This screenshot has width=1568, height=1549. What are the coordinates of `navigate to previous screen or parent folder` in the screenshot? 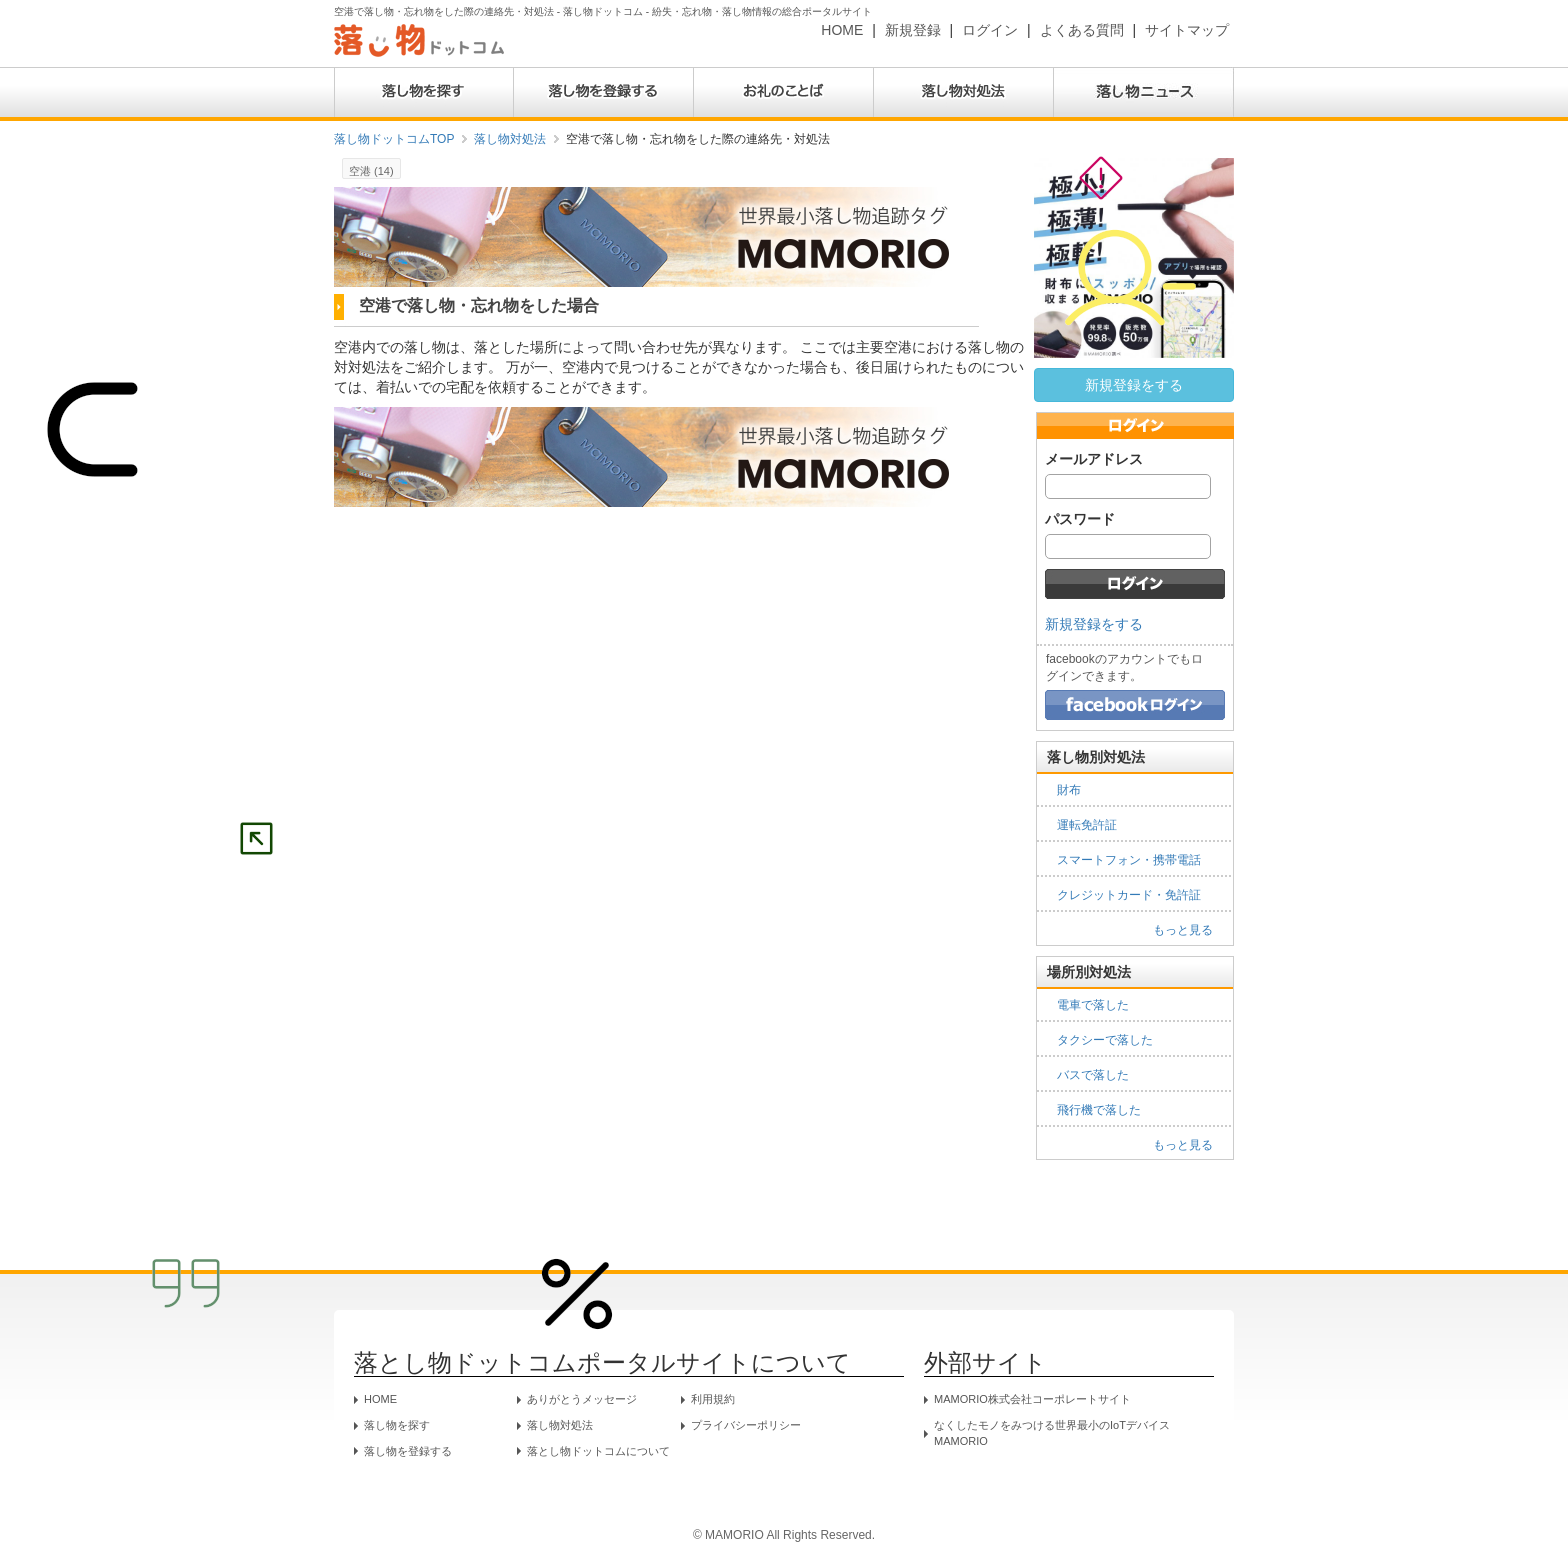 It's located at (256, 838).